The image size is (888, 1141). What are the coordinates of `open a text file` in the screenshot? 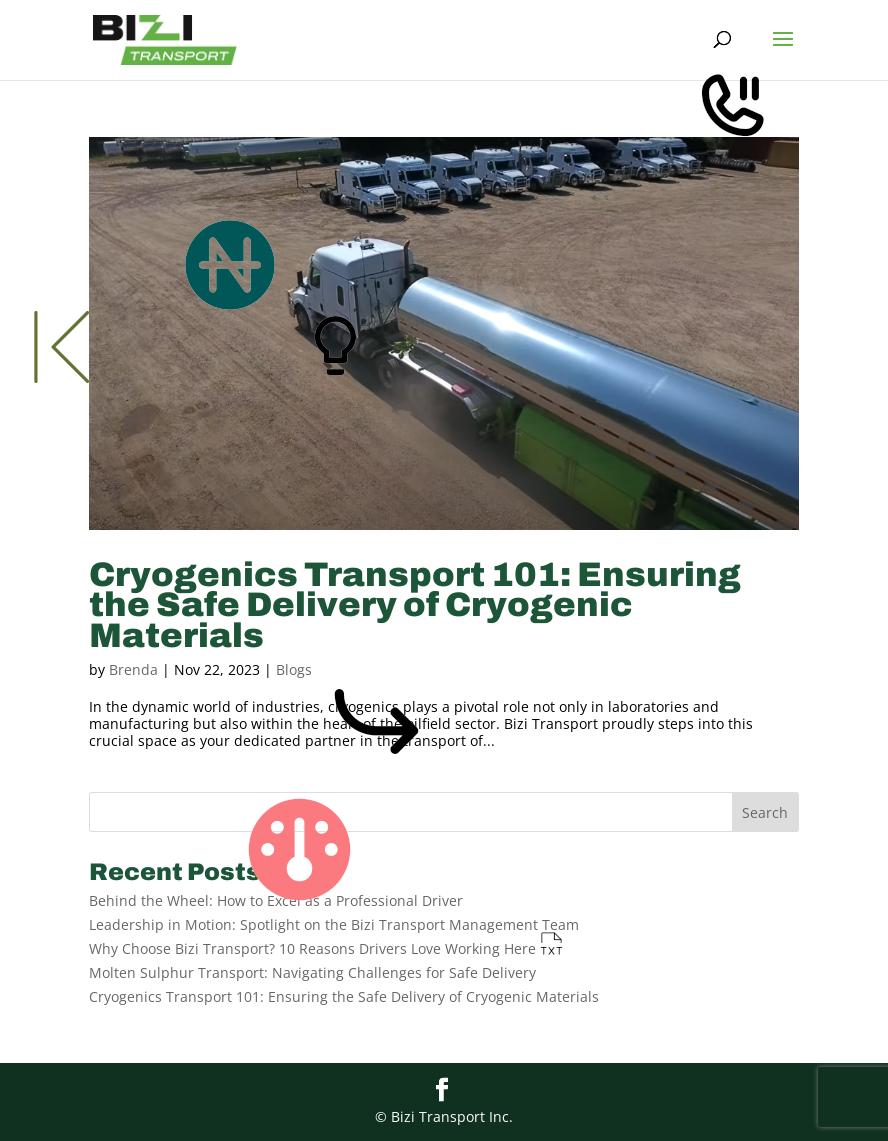 It's located at (551, 944).